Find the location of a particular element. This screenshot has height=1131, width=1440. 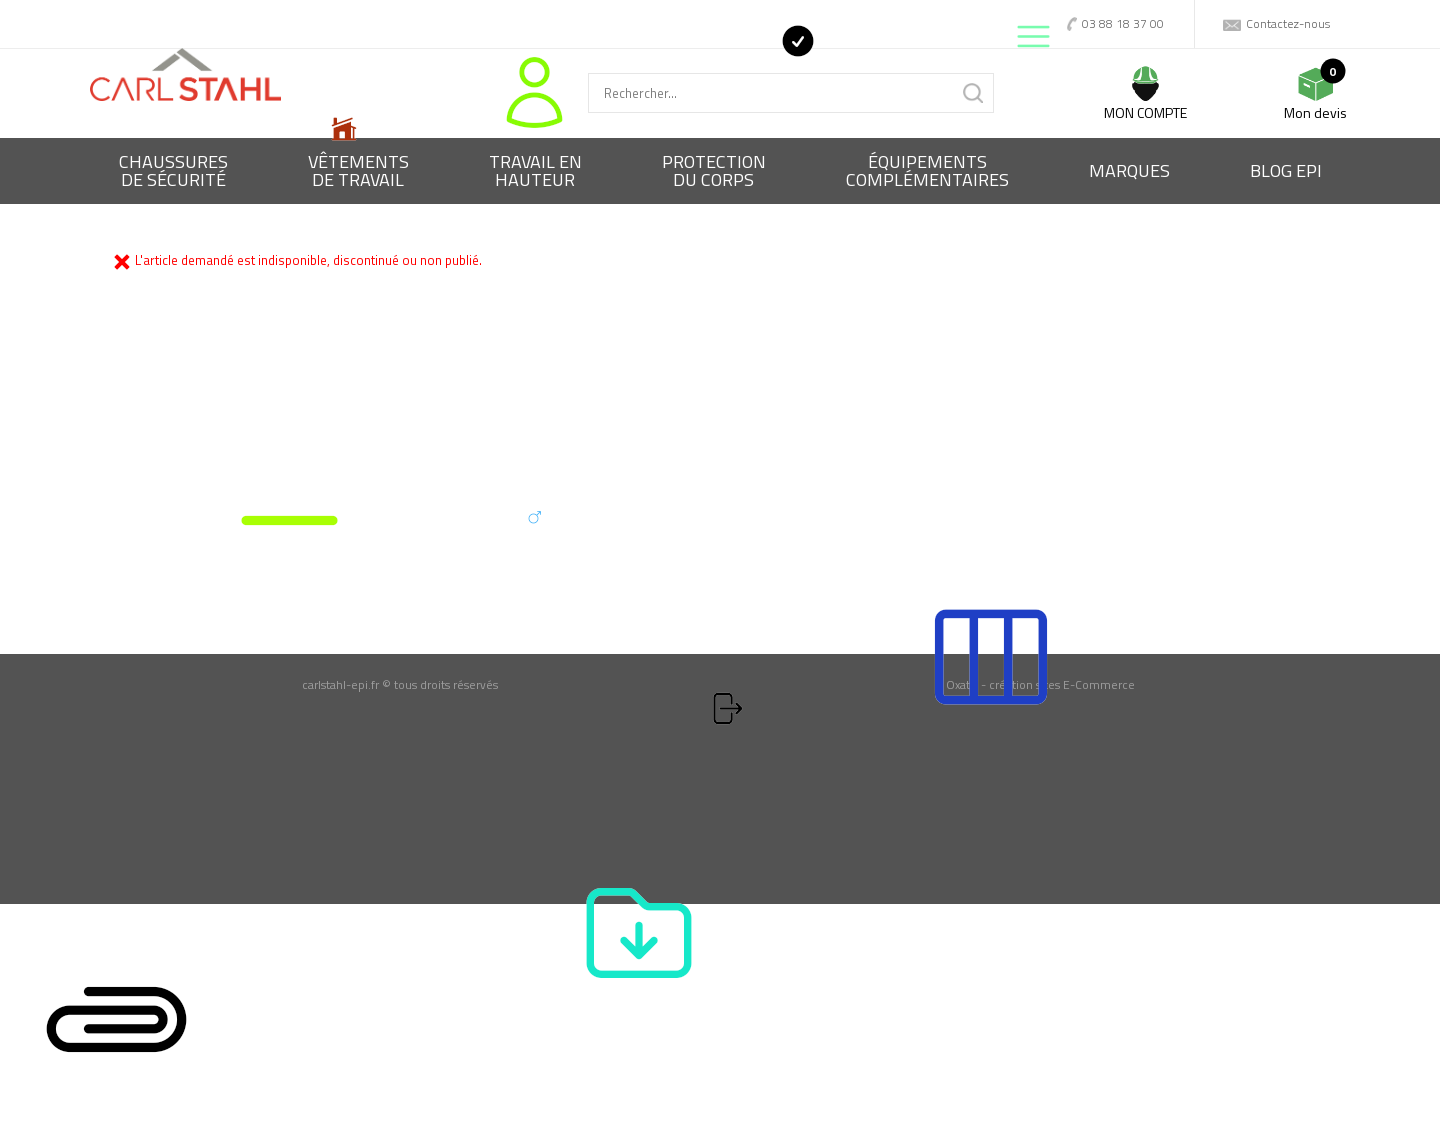

switch to column view layout is located at coordinates (991, 657).